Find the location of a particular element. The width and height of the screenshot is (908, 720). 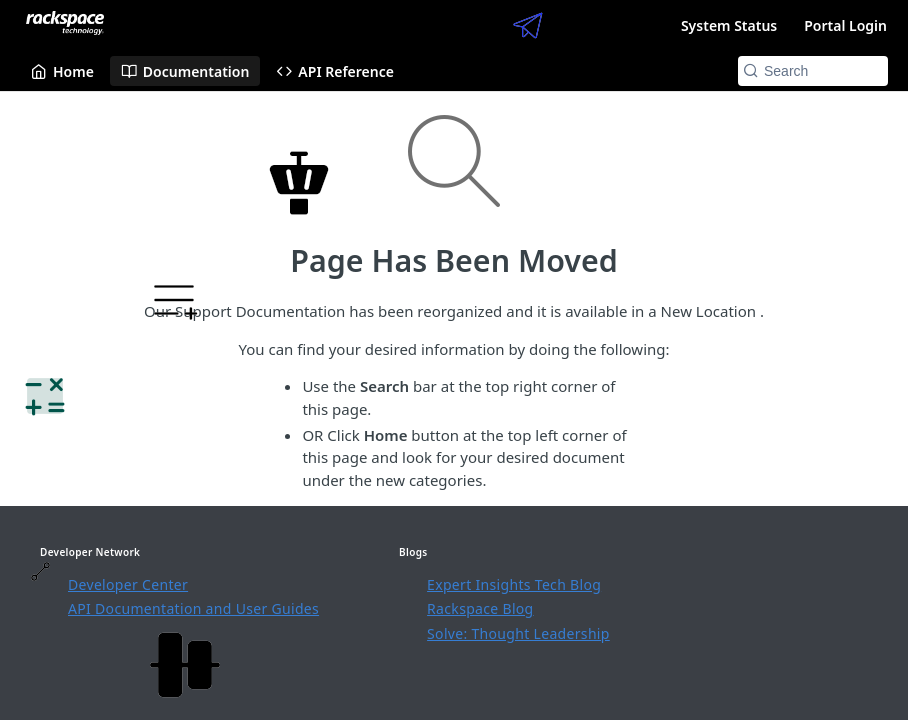

align selected objects to vertical center is located at coordinates (185, 665).